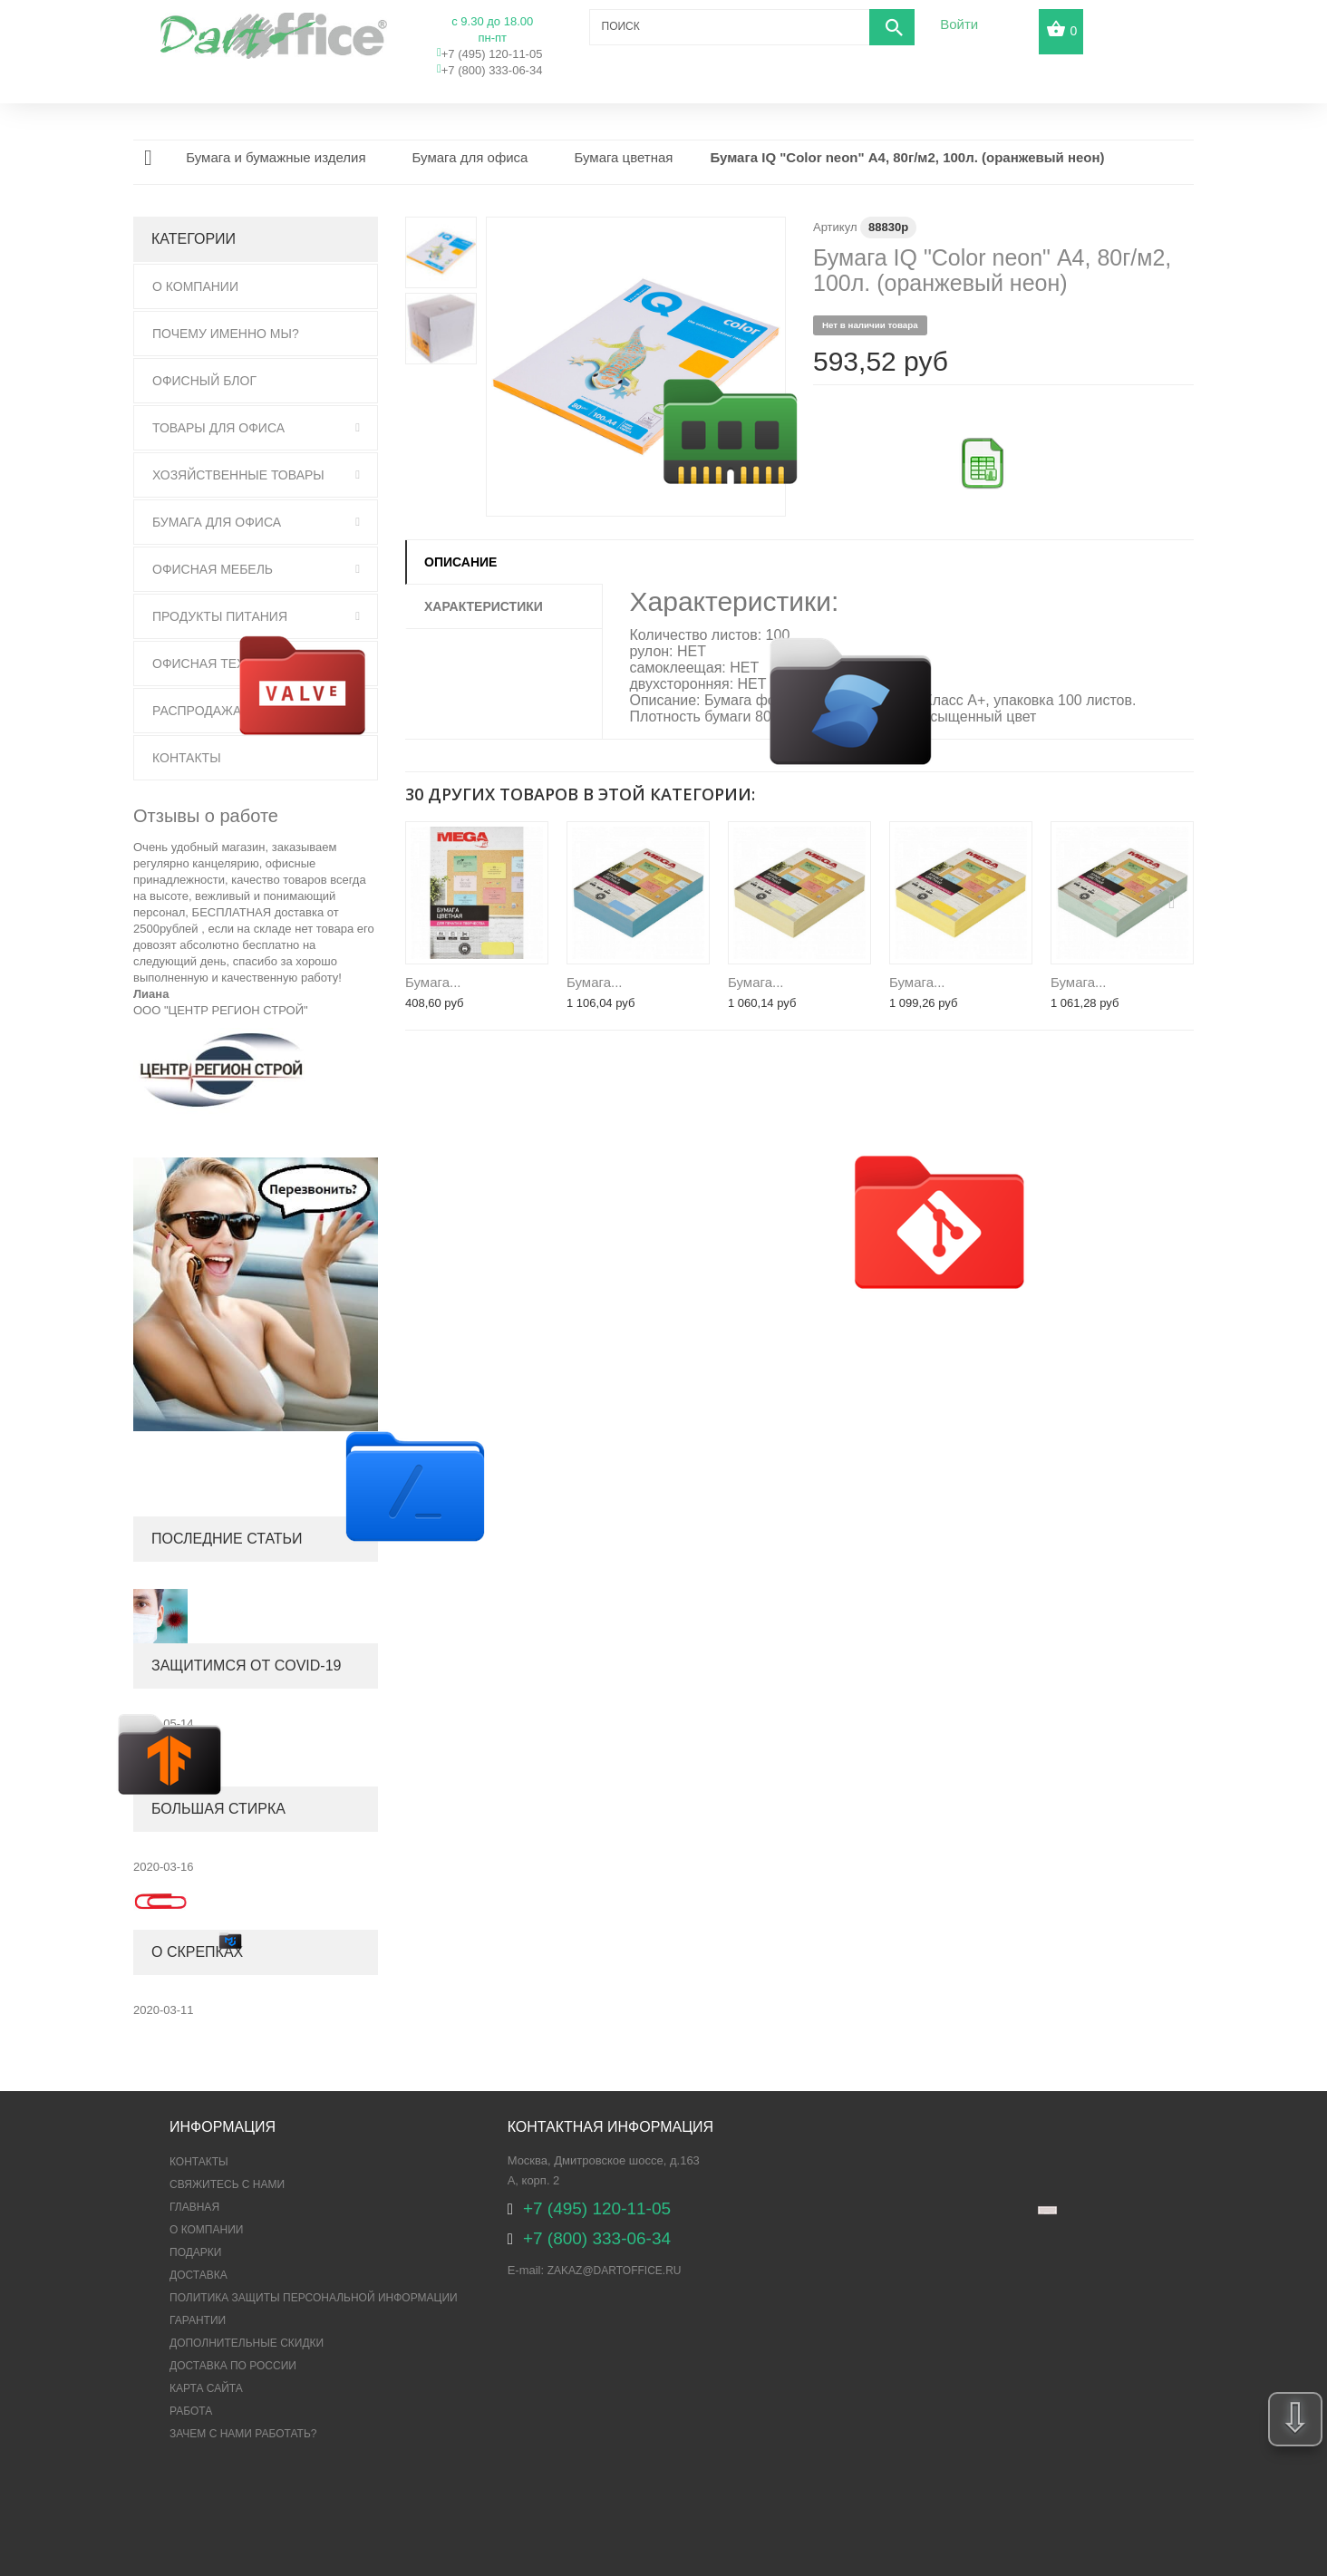 This screenshot has width=1327, height=2576. What do you see at coordinates (938, 1226) in the screenshot?
I see `open git repository folder` at bounding box center [938, 1226].